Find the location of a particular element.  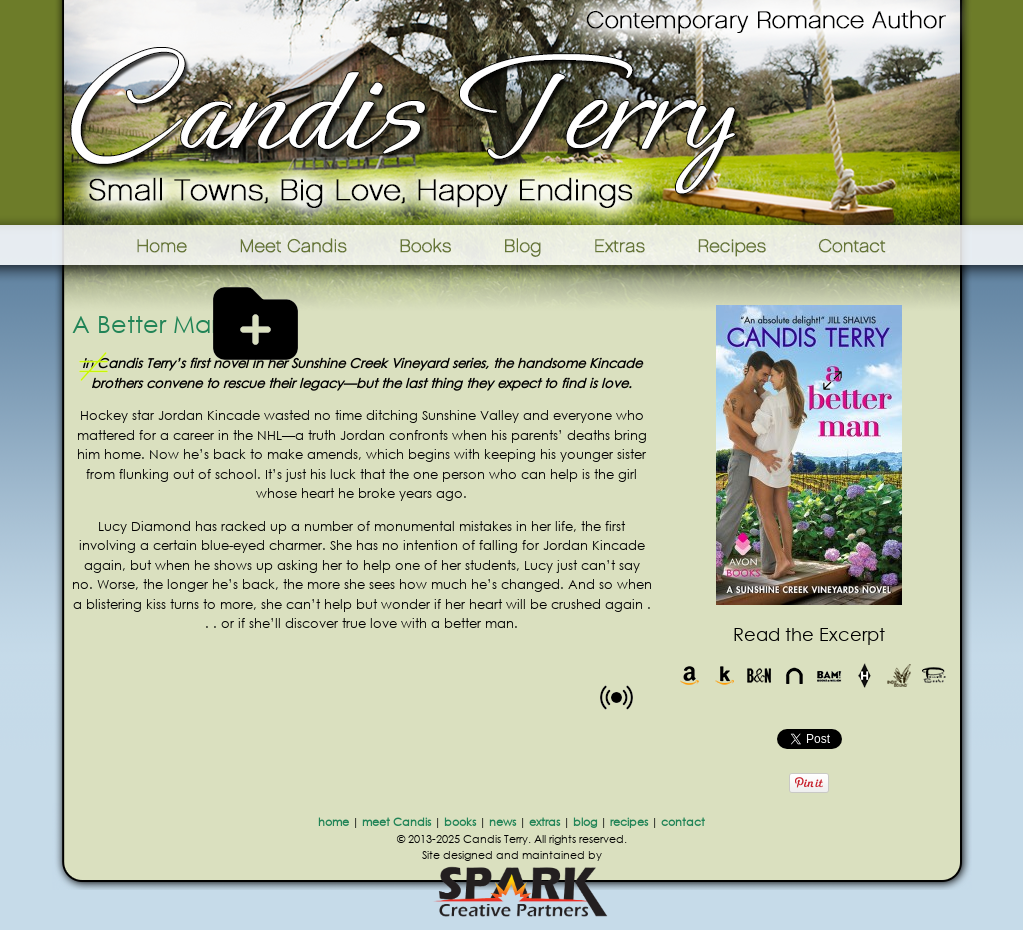

indicates values are not equal or mismatched is located at coordinates (93, 366).